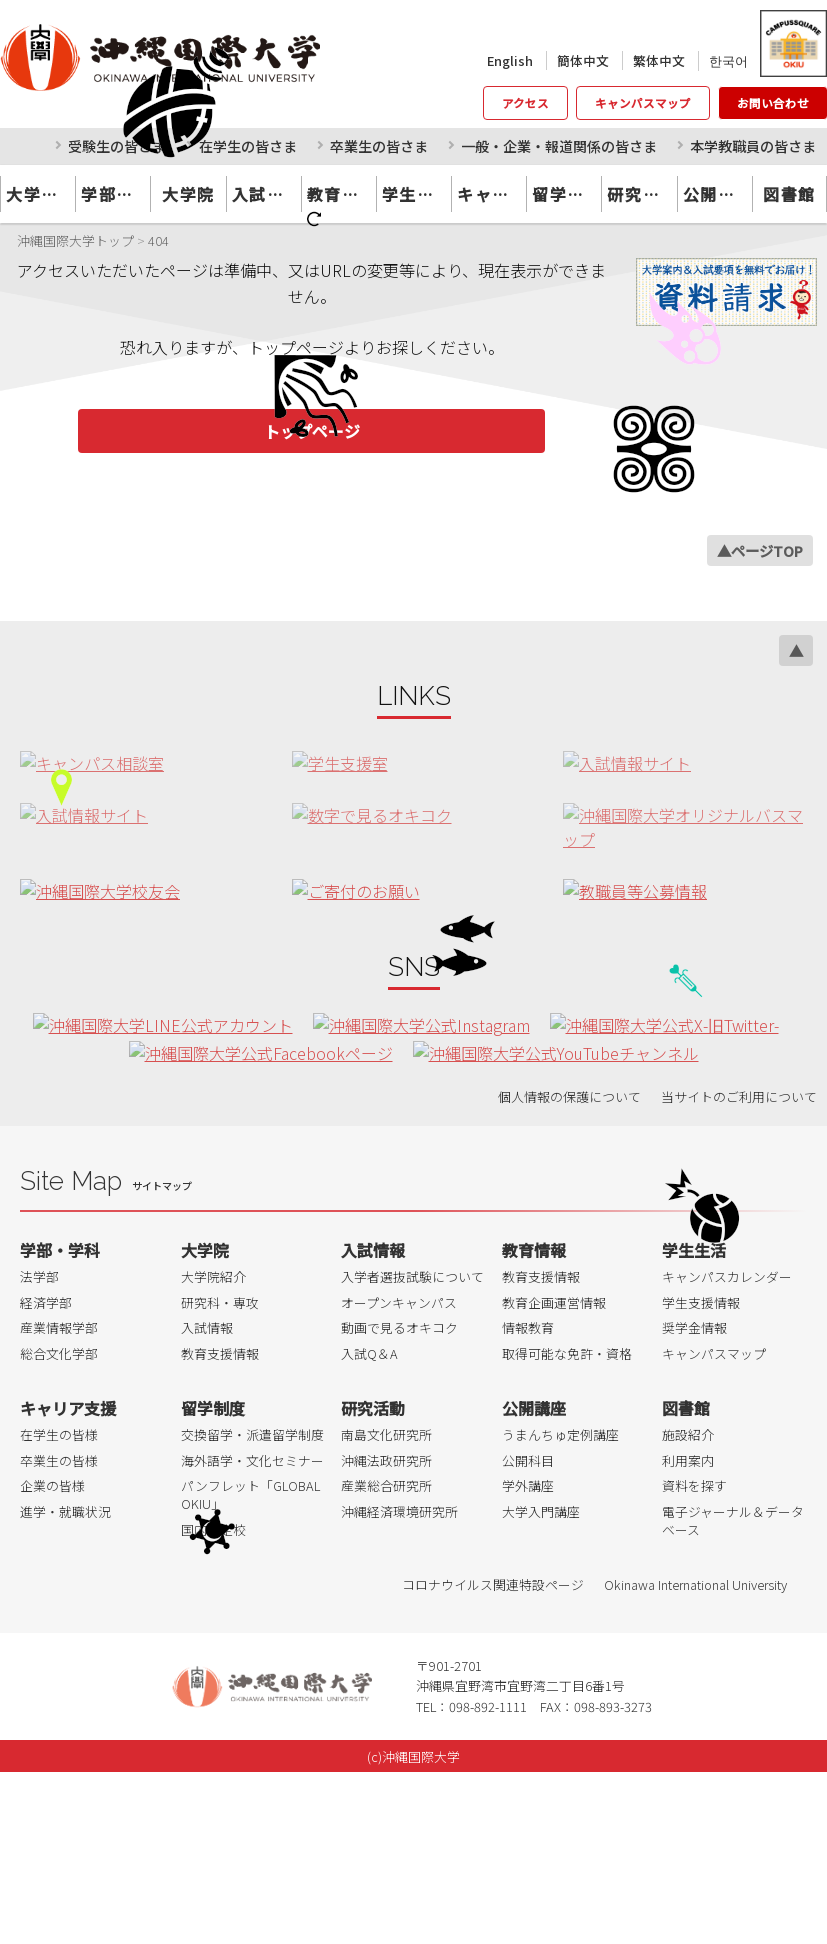 Image resolution: width=827 pixels, height=1944 pixels. What do you see at coordinates (686, 981) in the screenshot?
I see `inject love or affection in a game` at bounding box center [686, 981].